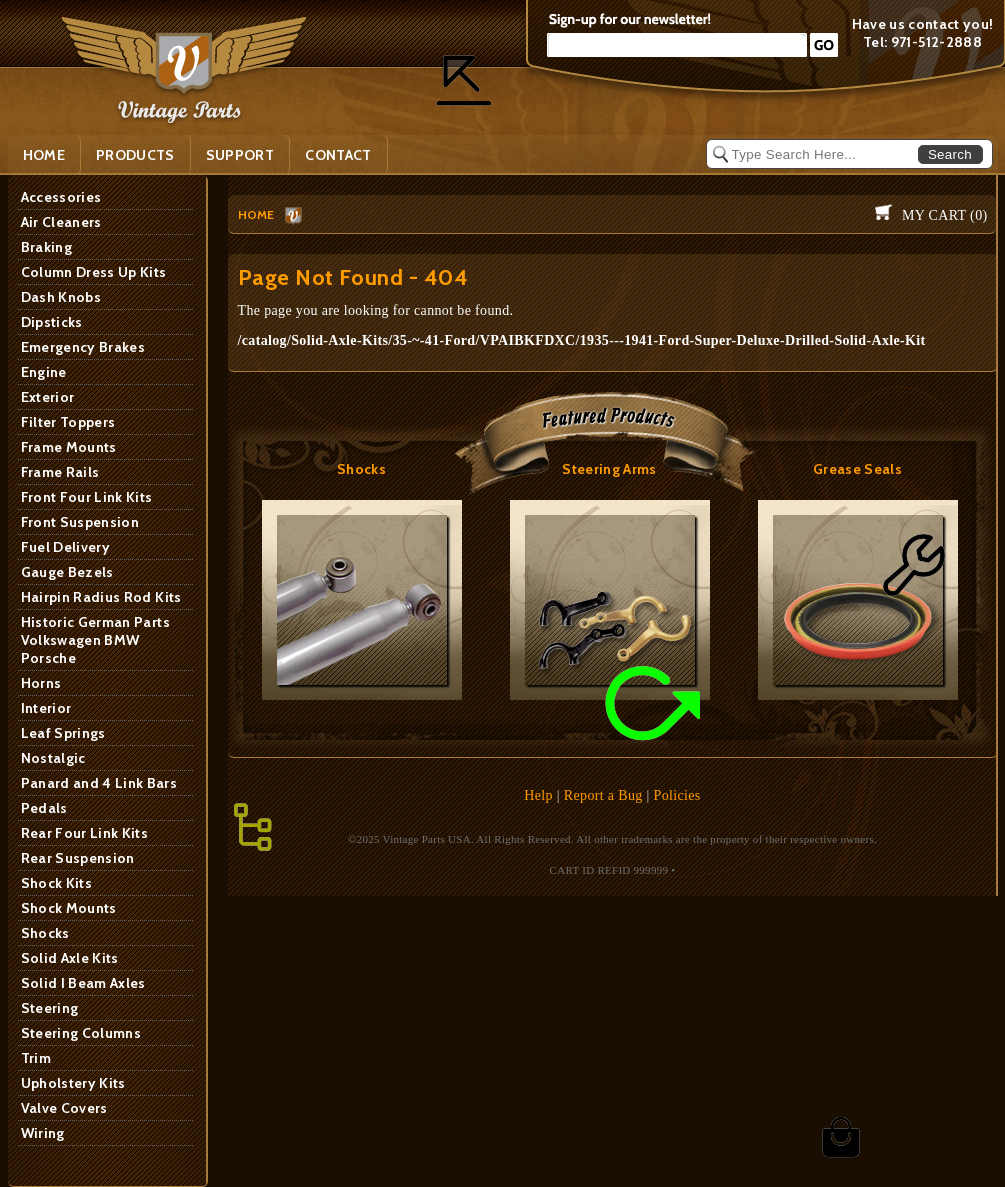 The image size is (1005, 1187). Describe the element at coordinates (841, 1137) in the screenshot. I see `view your shopping bag` at that location.